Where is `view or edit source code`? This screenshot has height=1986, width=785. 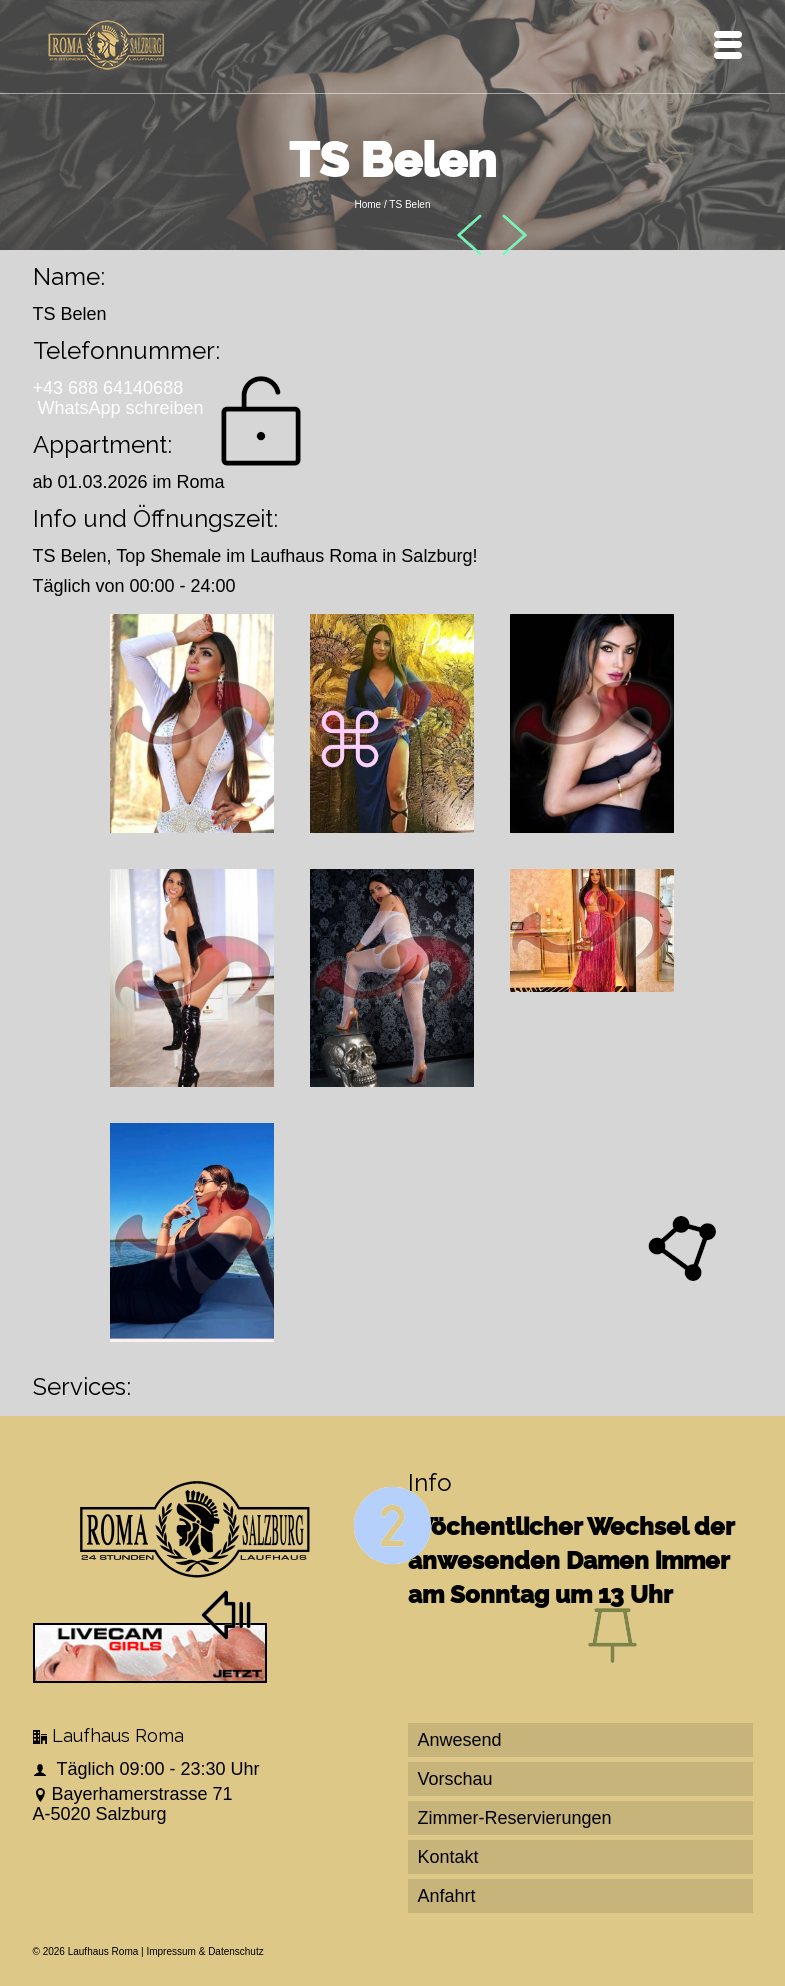
view or edit source code is located at coordinates (492, 235).